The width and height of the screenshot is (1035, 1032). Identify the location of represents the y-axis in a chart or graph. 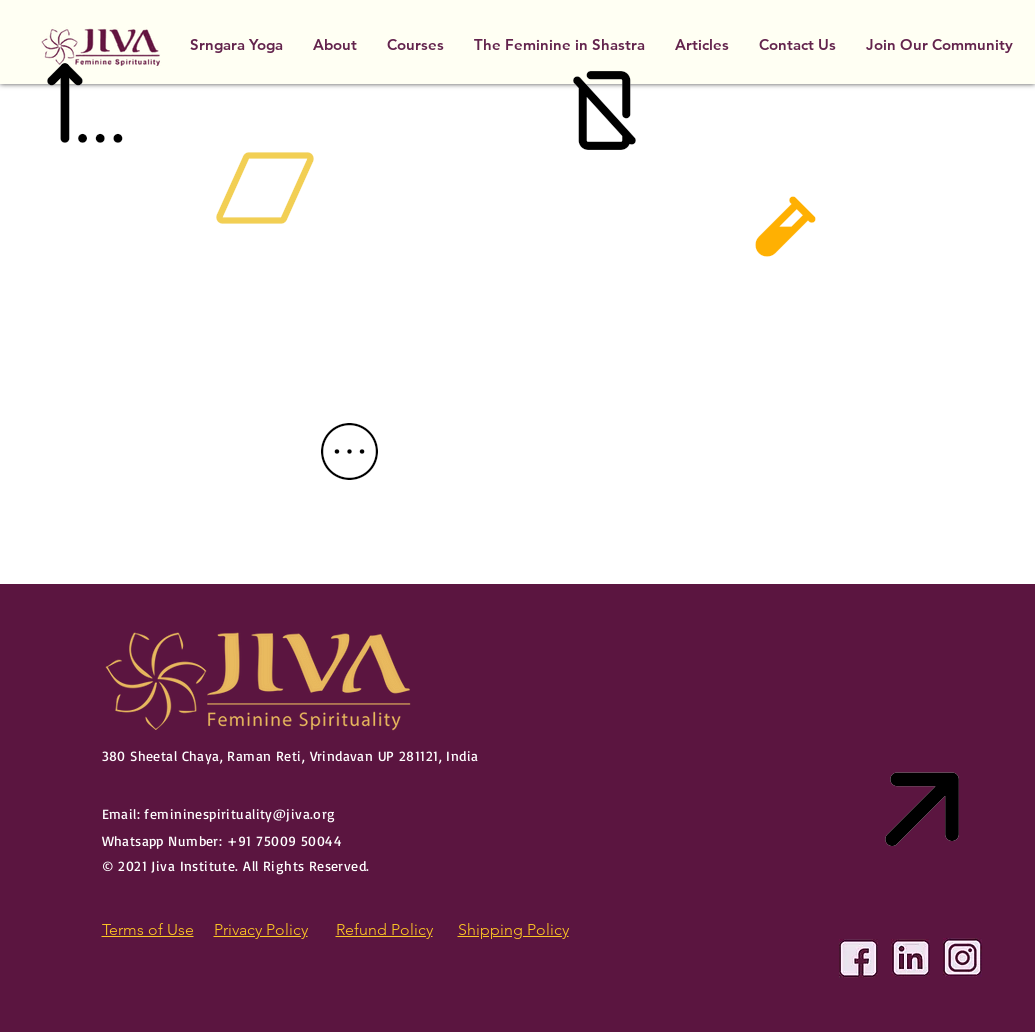
(87, 103).